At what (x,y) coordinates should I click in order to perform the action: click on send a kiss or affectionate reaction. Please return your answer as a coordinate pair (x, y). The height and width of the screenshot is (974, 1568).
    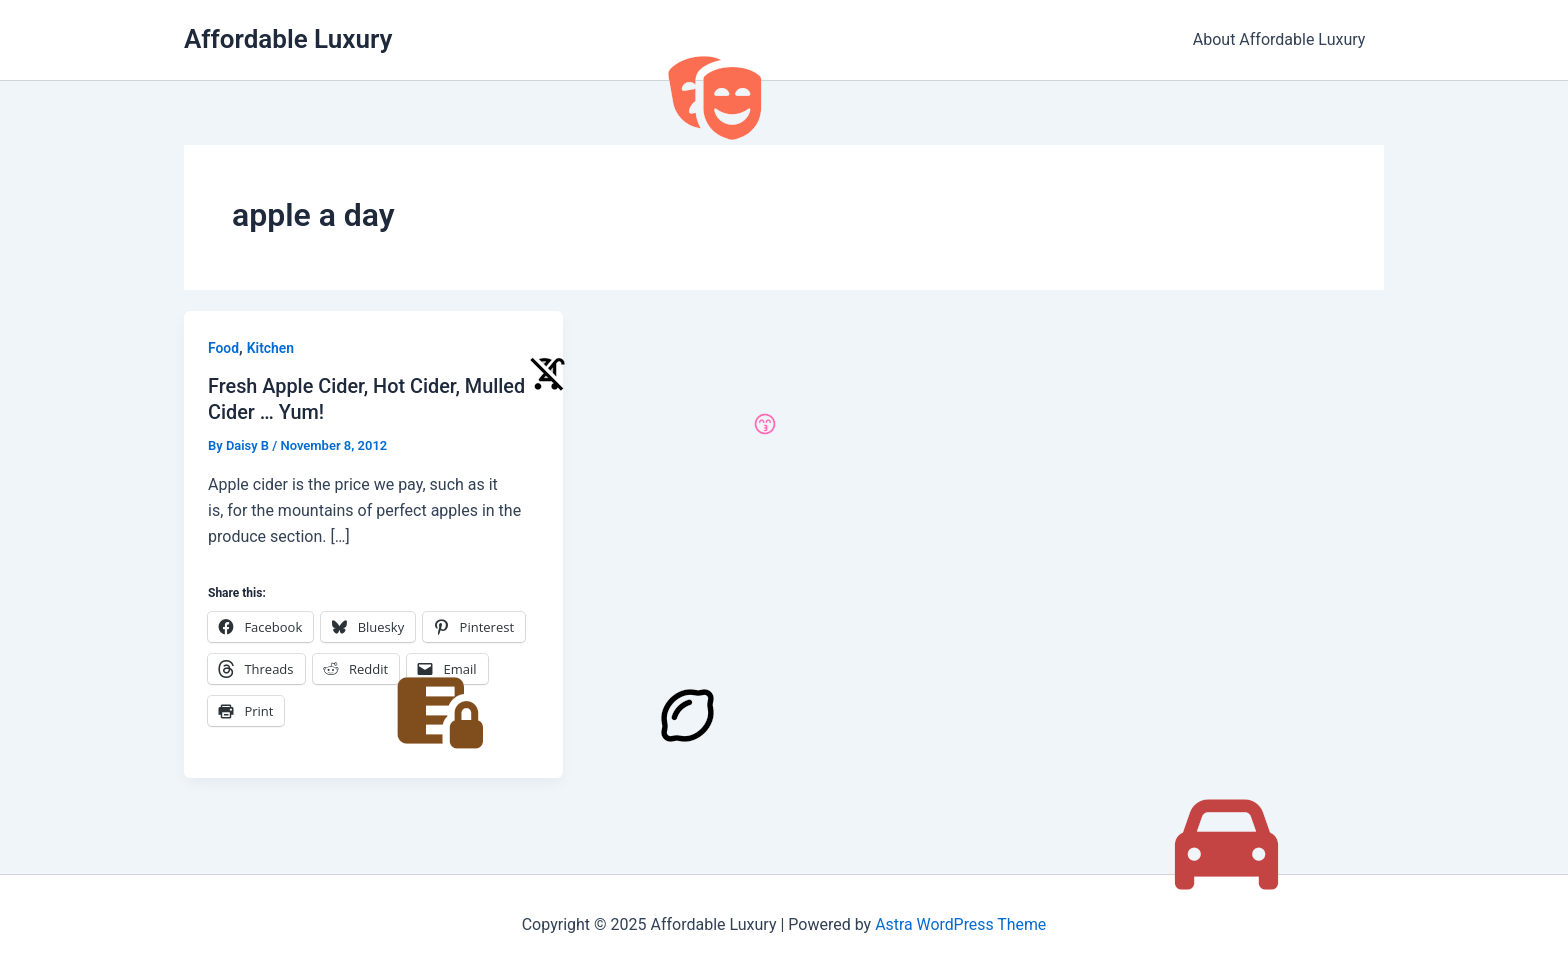
    Looking at the image, I should click on (765, 424).